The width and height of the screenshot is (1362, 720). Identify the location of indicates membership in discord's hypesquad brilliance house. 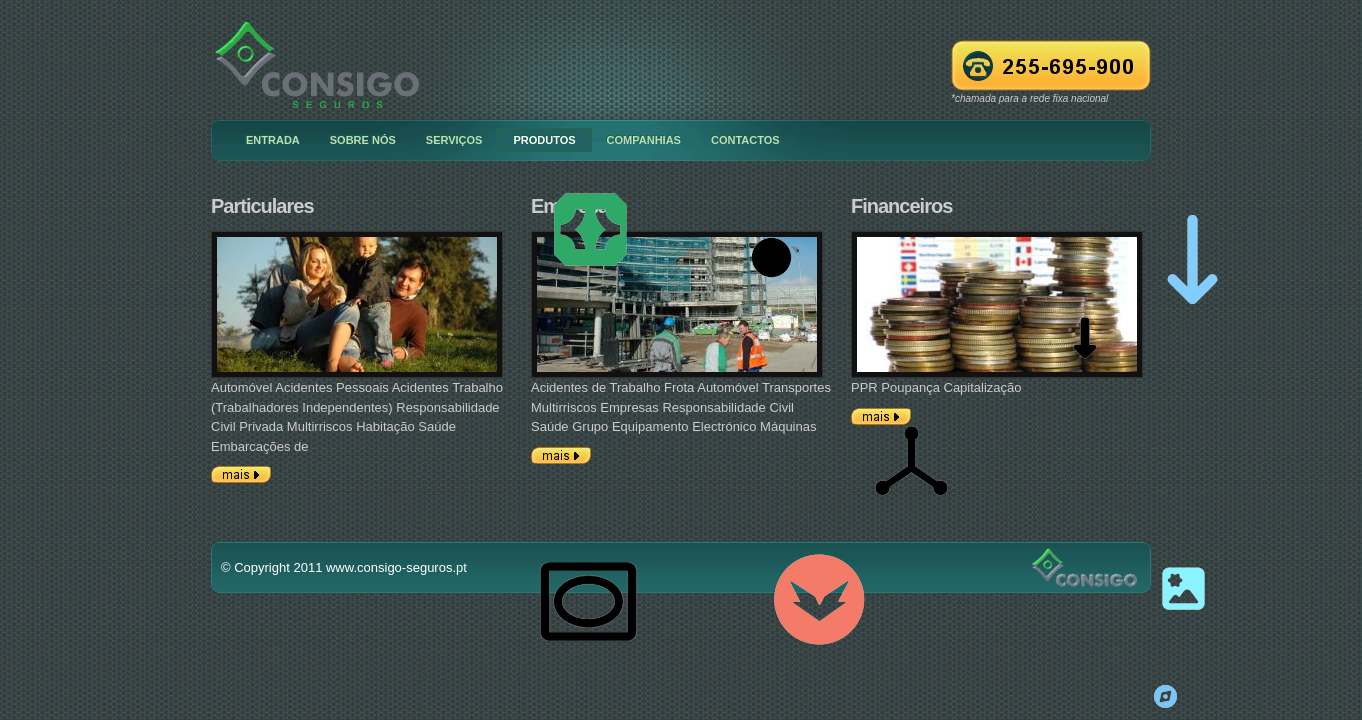
(819, 599).